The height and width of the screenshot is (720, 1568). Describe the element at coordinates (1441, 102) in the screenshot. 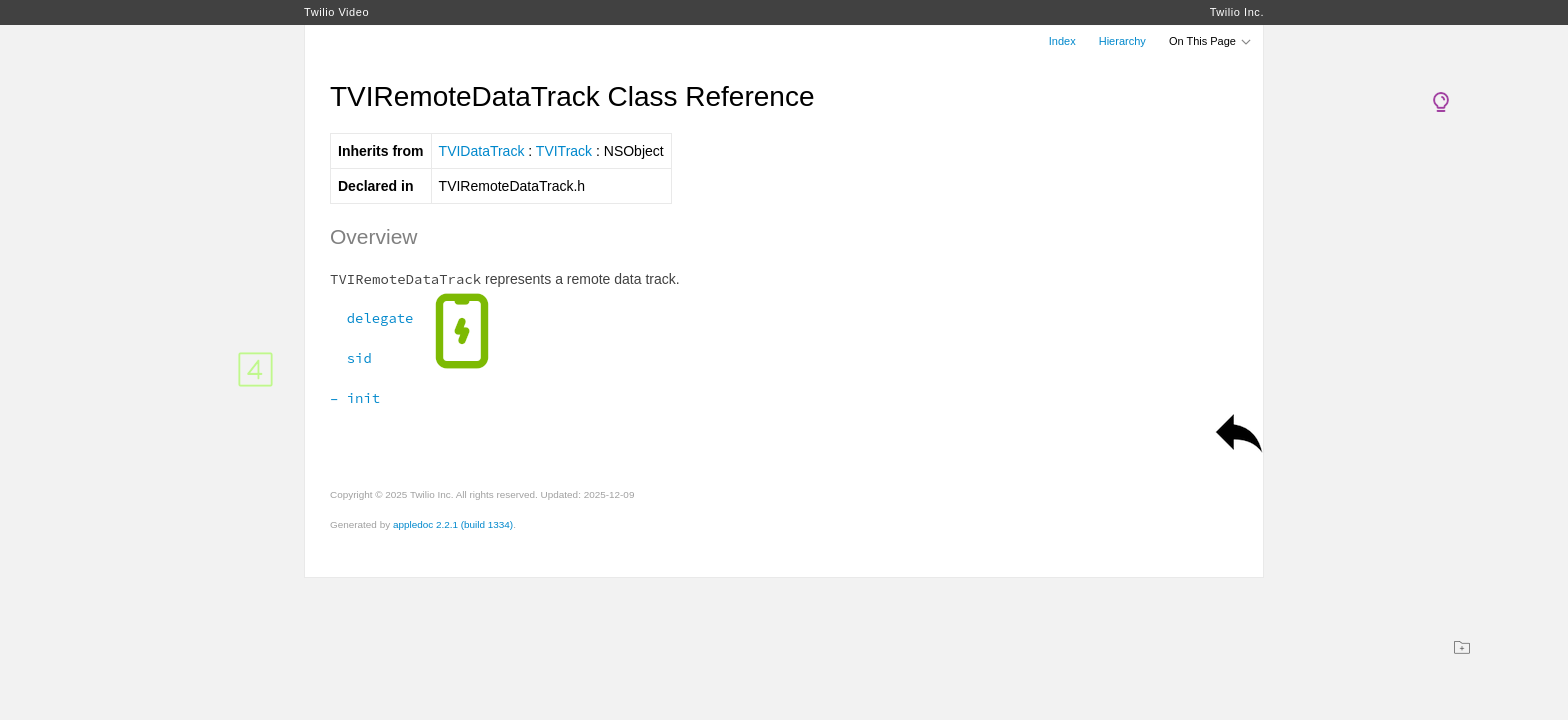

I see `access tips or helpful suggestions` at that location.